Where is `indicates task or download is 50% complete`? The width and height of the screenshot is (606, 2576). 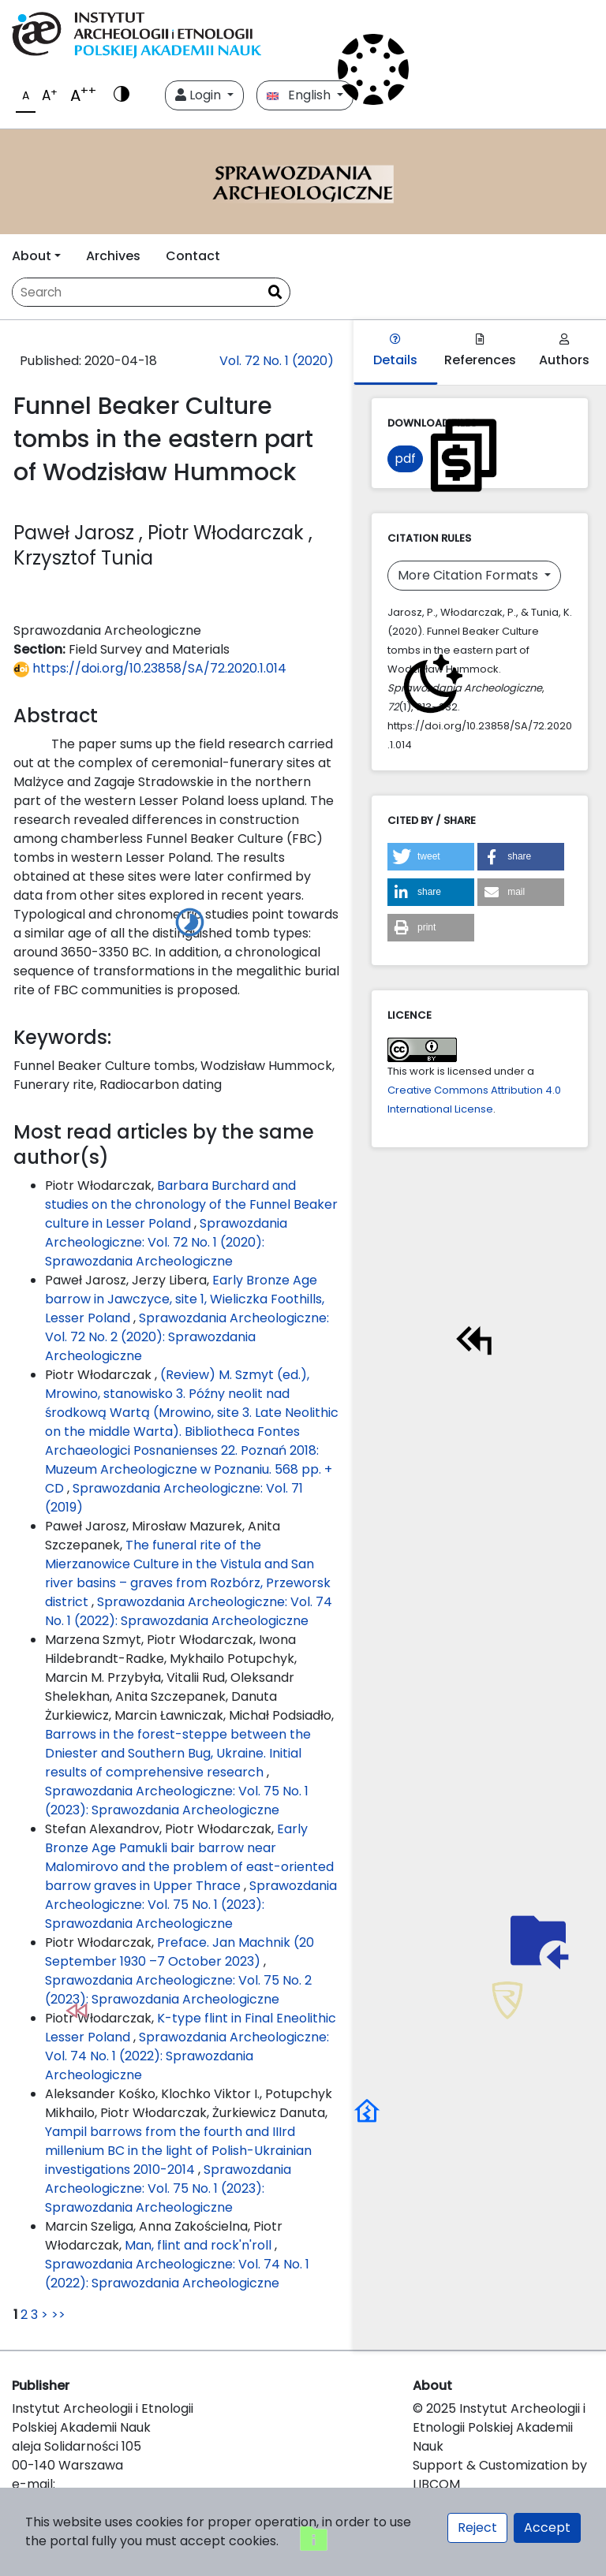
indicates task or download is 50% complete is located at coordinates (189, 922).